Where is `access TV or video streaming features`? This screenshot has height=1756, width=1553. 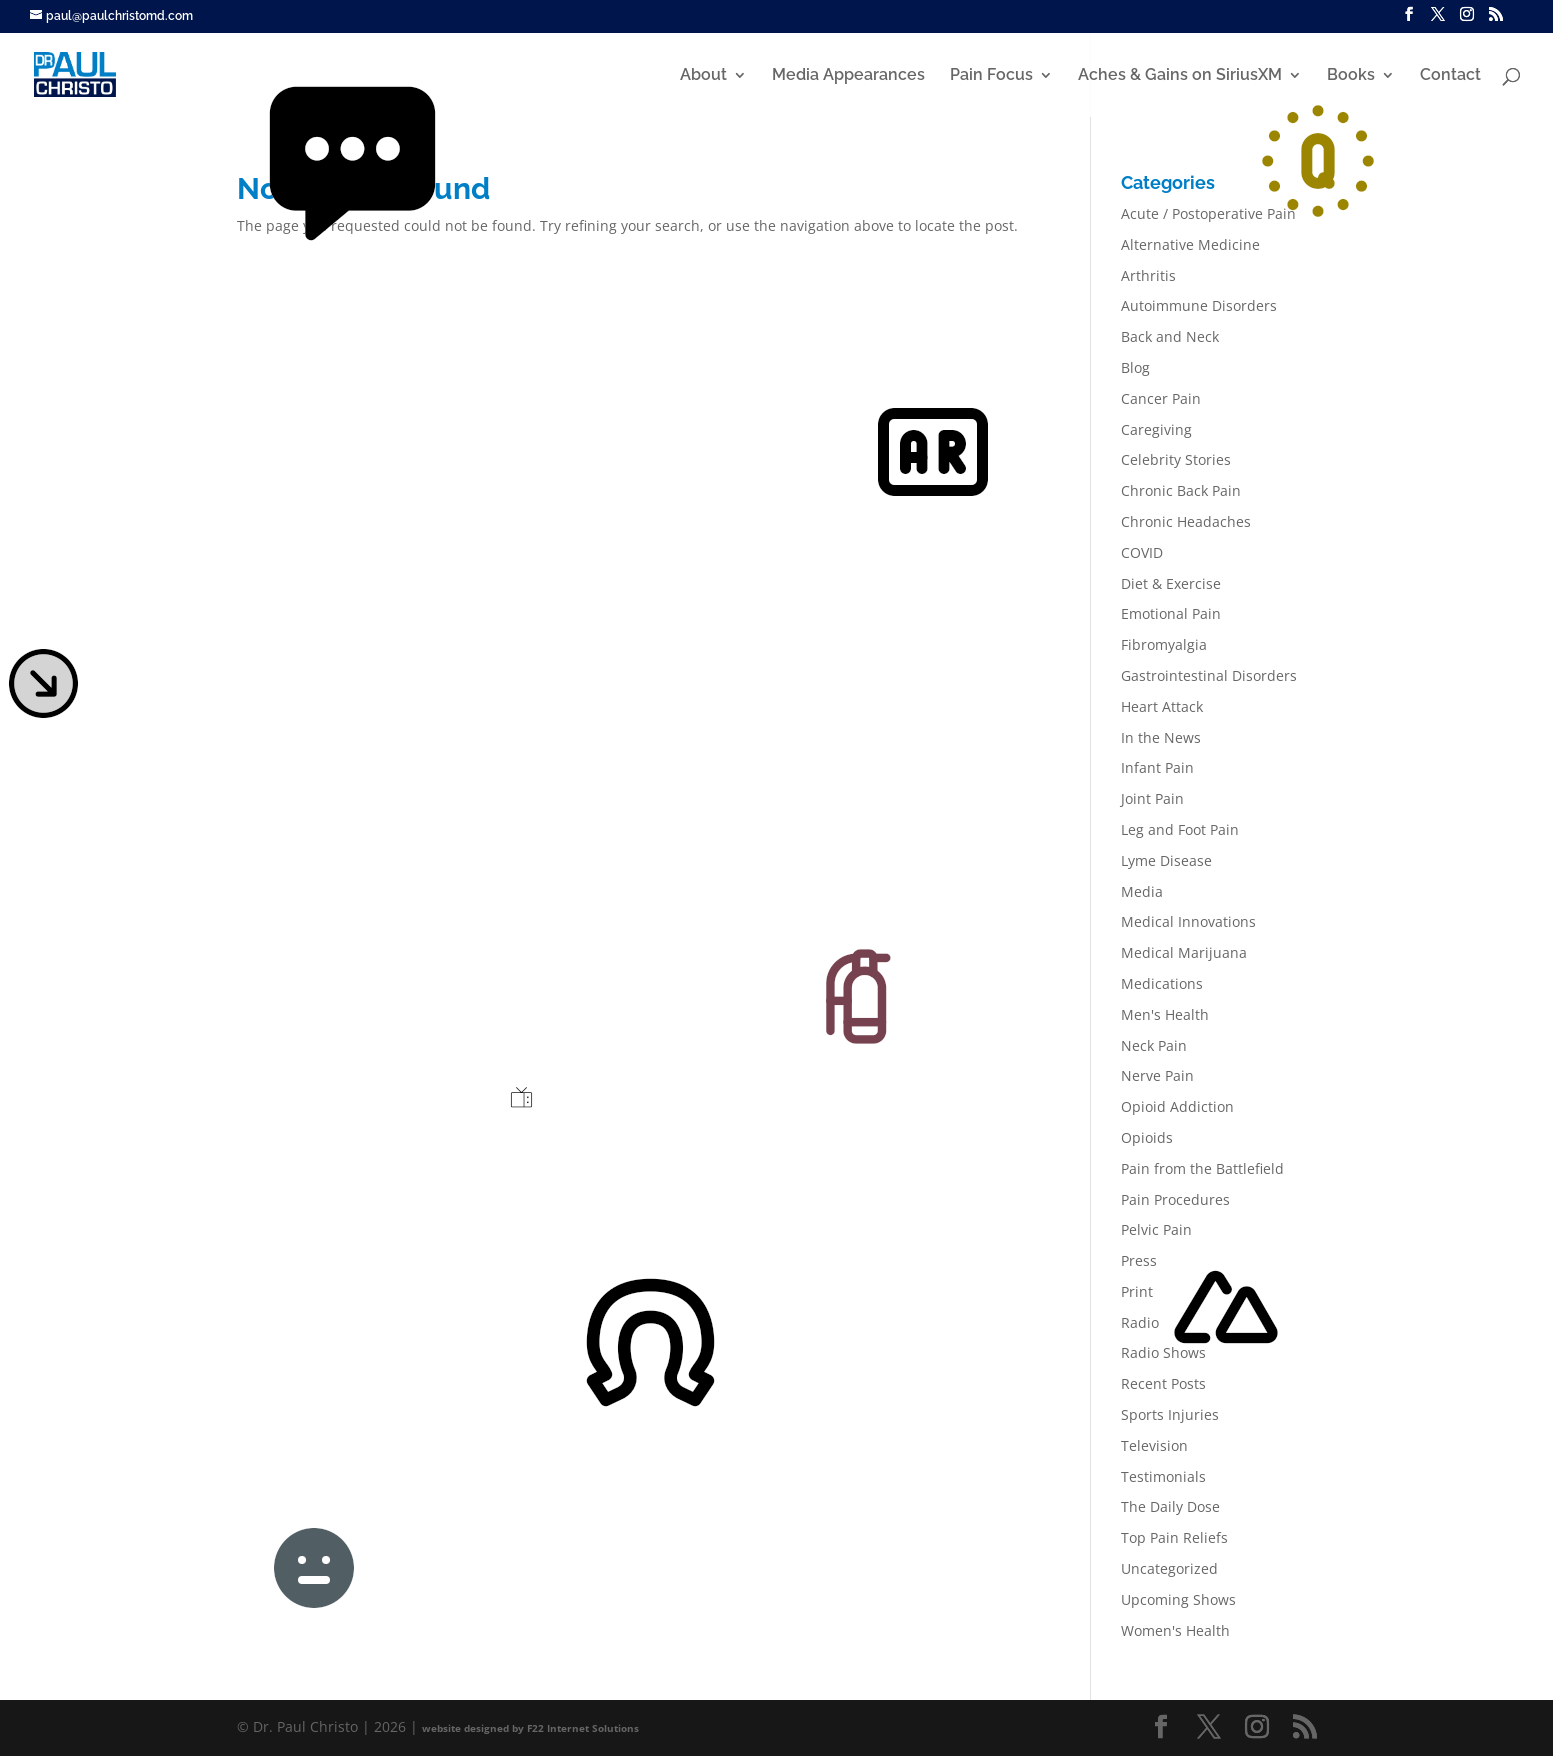
access TV or video streaming features is located at coordinates (521, 1098).